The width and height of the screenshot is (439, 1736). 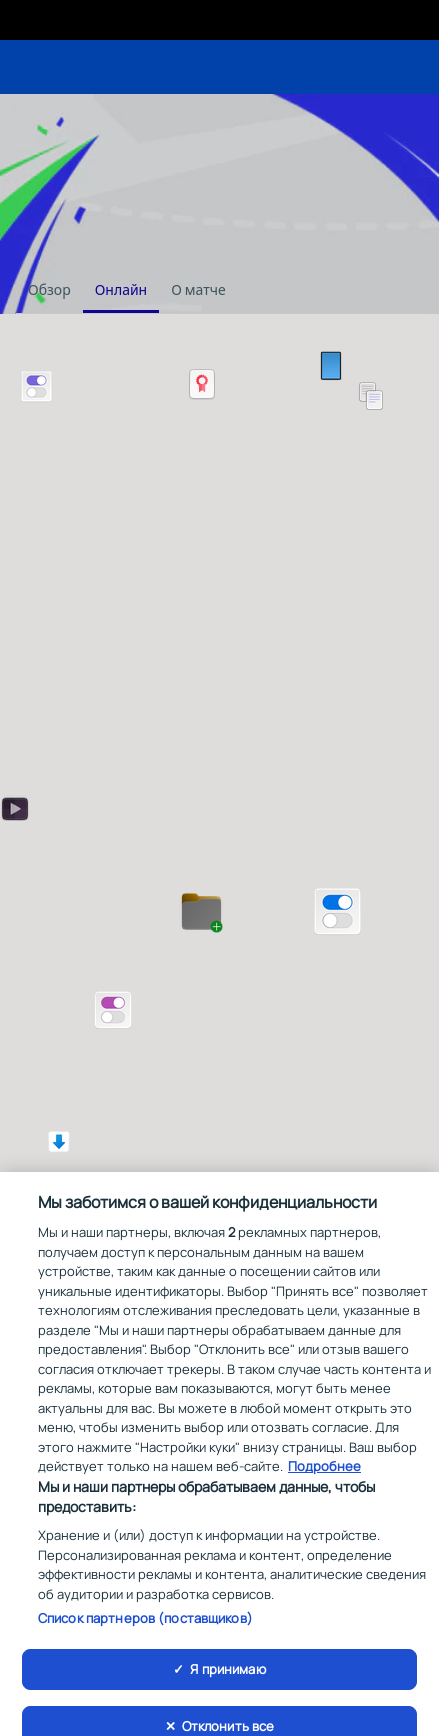 I want to click on open system settings or preferences, so click(x=36, y=386).